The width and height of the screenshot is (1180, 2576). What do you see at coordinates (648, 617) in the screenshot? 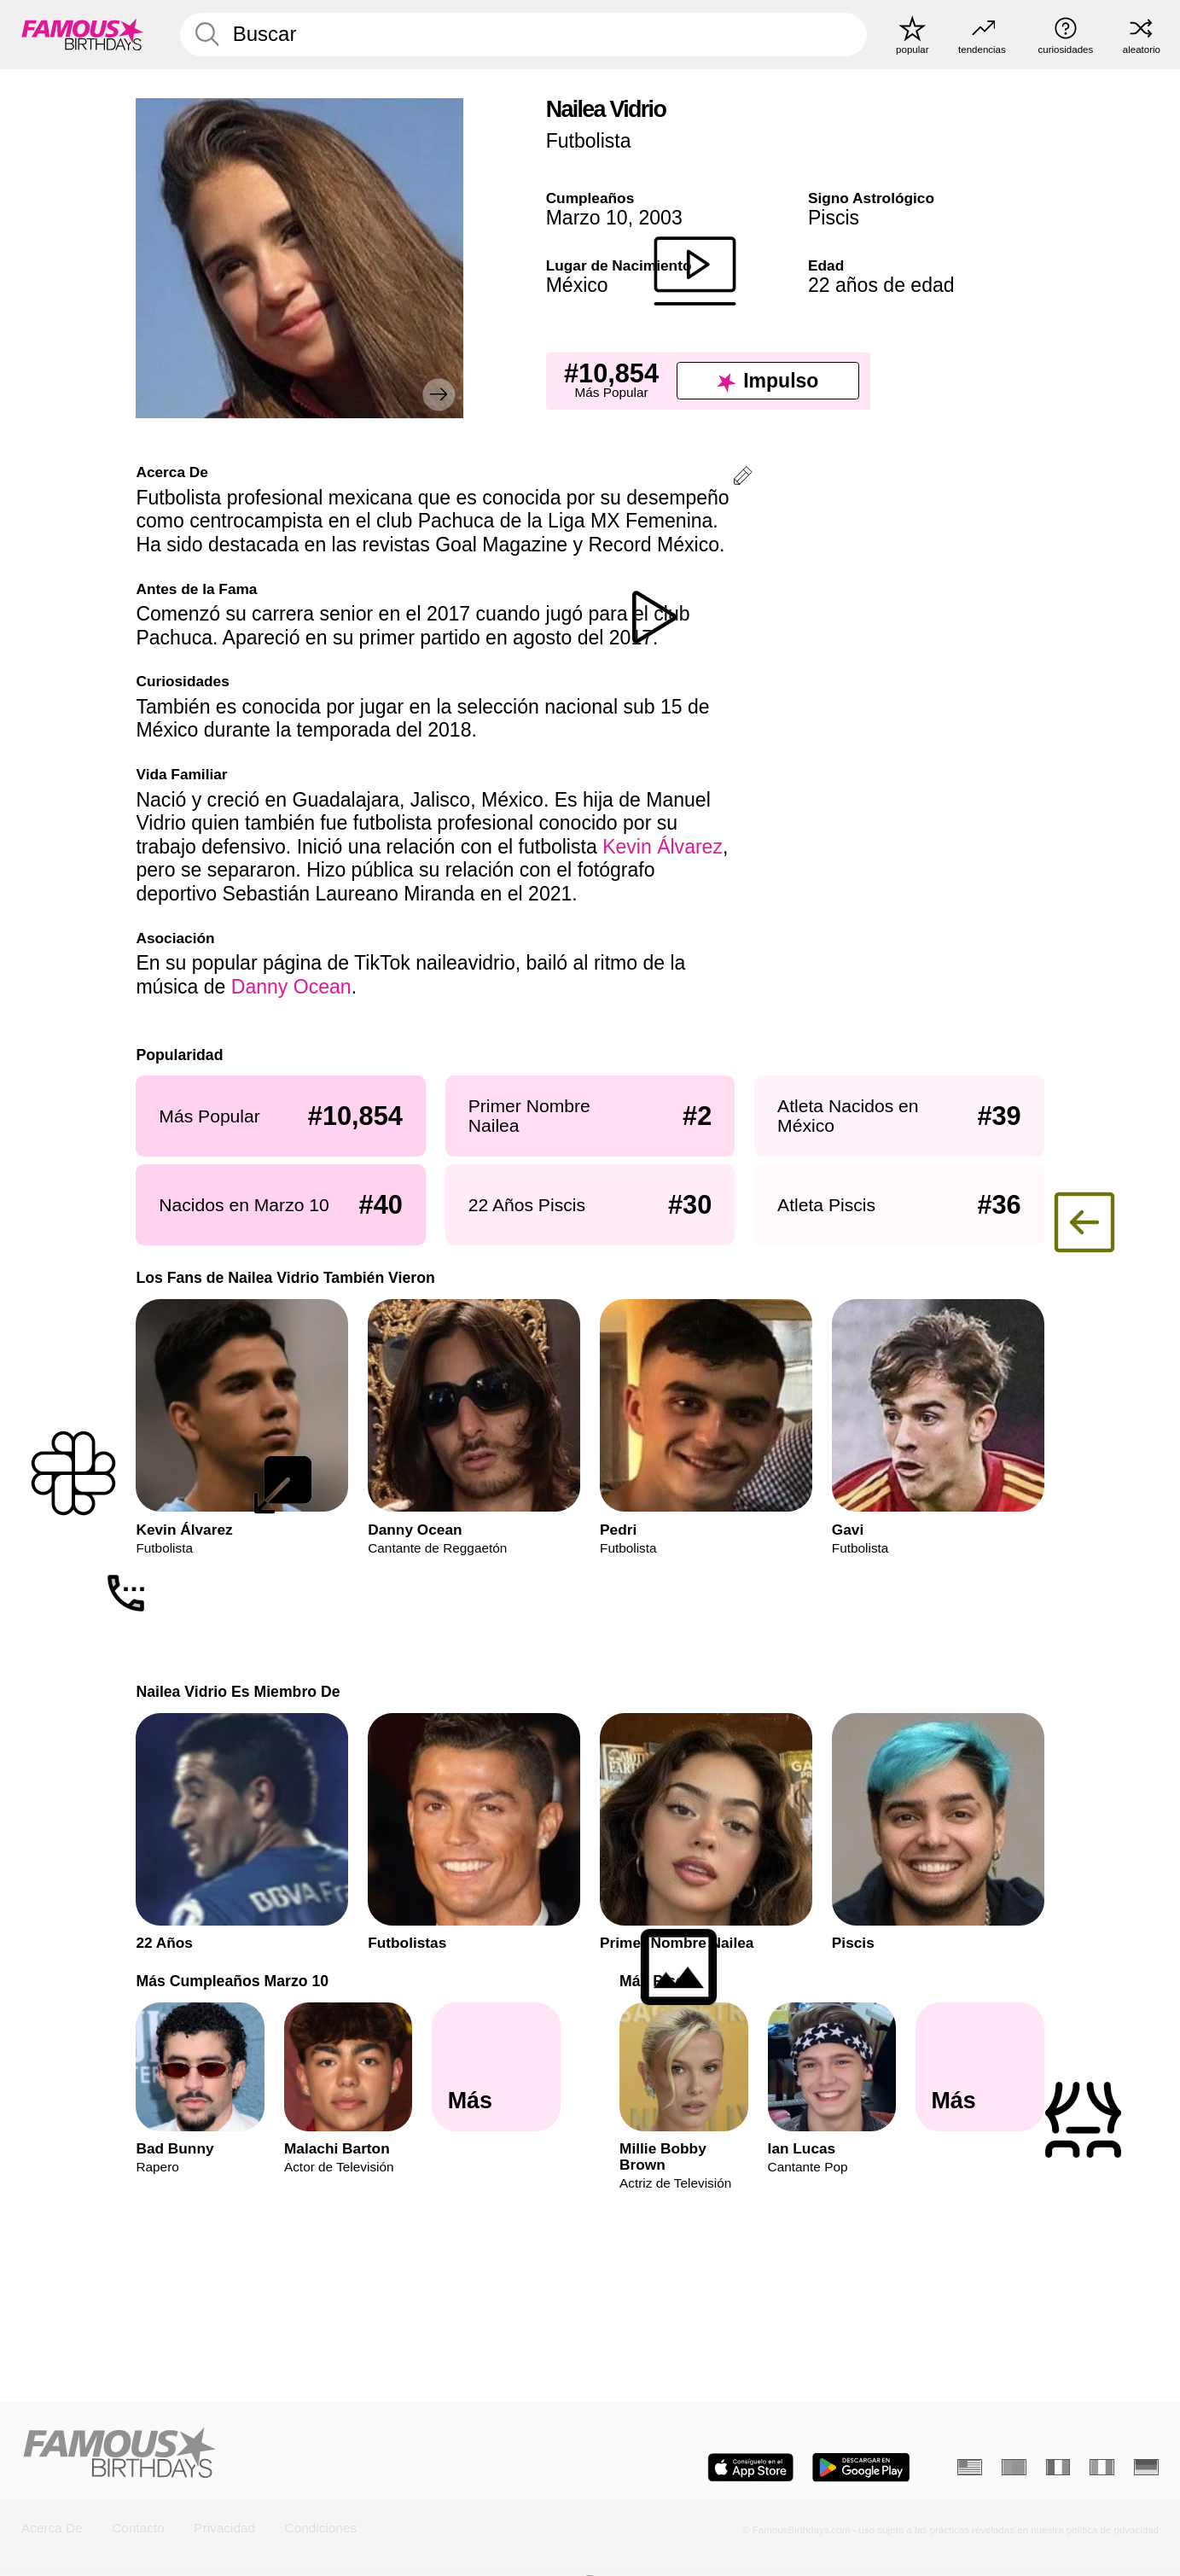
I see `play media or video content` at bounding box center [648, 617].